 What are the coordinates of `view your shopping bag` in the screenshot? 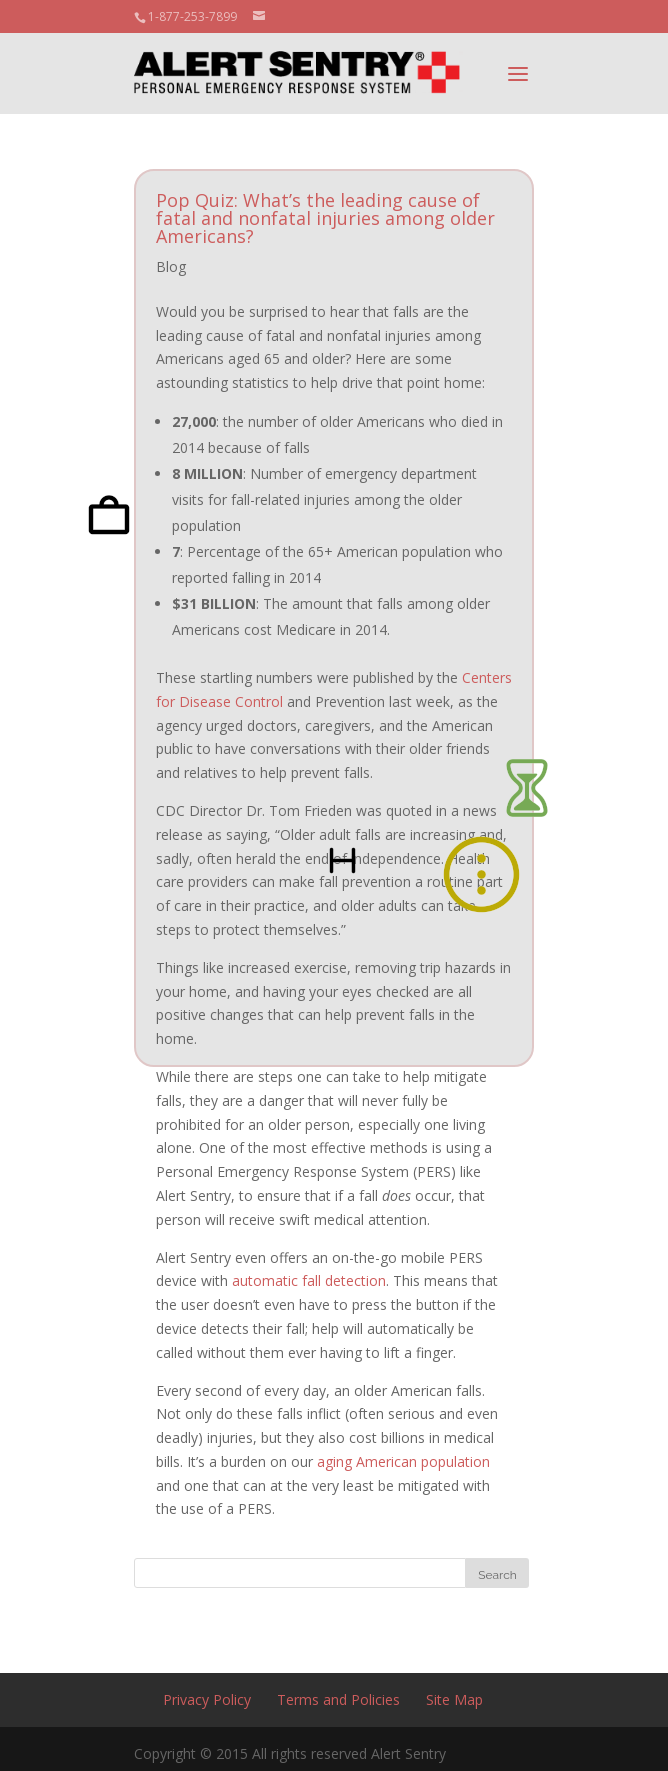 It's located at (109, 517).